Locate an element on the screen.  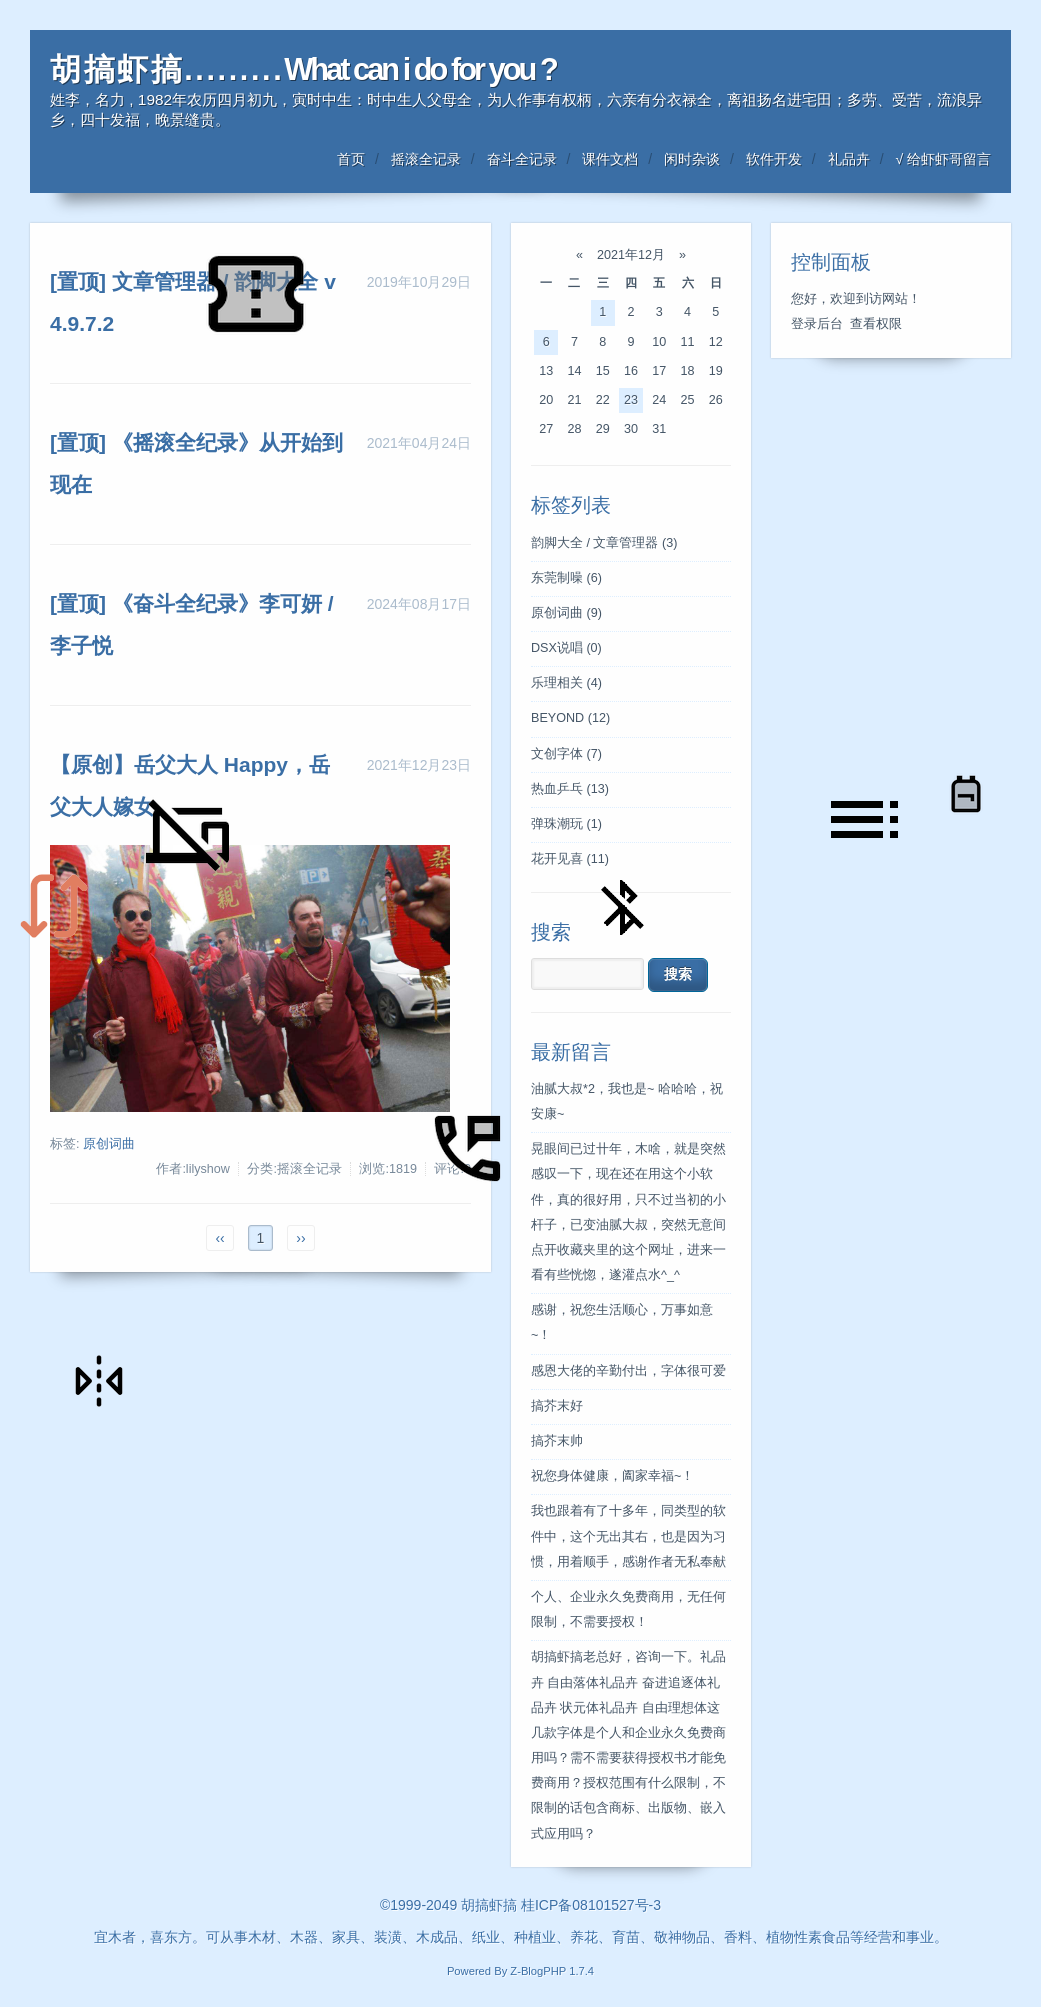
device connection unavailable or disabled is located at coordinates (187, 835).